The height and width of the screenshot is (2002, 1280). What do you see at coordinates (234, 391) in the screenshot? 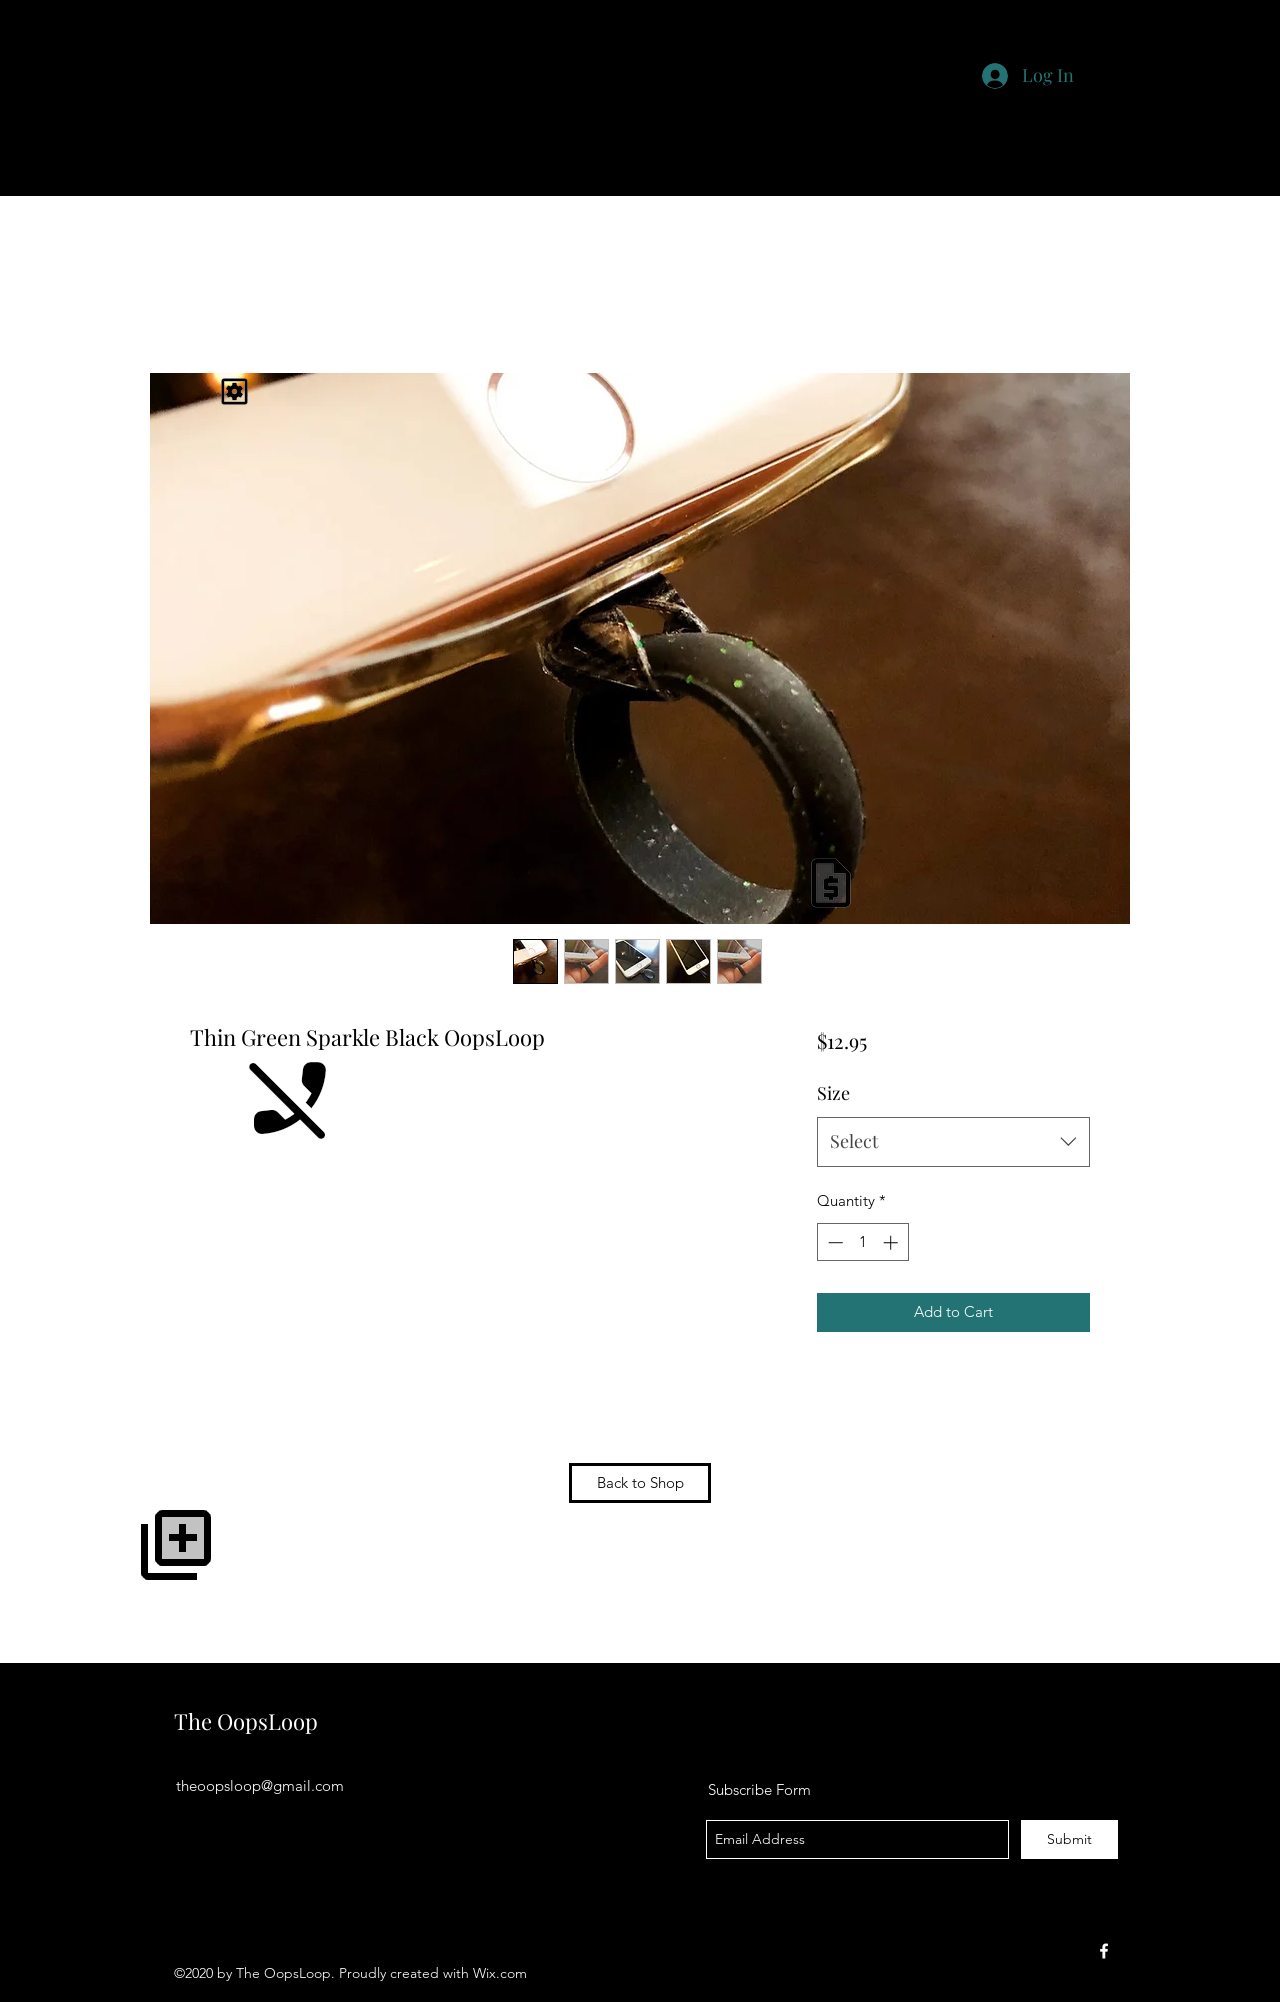
I see `access application settings` at bounding box center [234, 391].